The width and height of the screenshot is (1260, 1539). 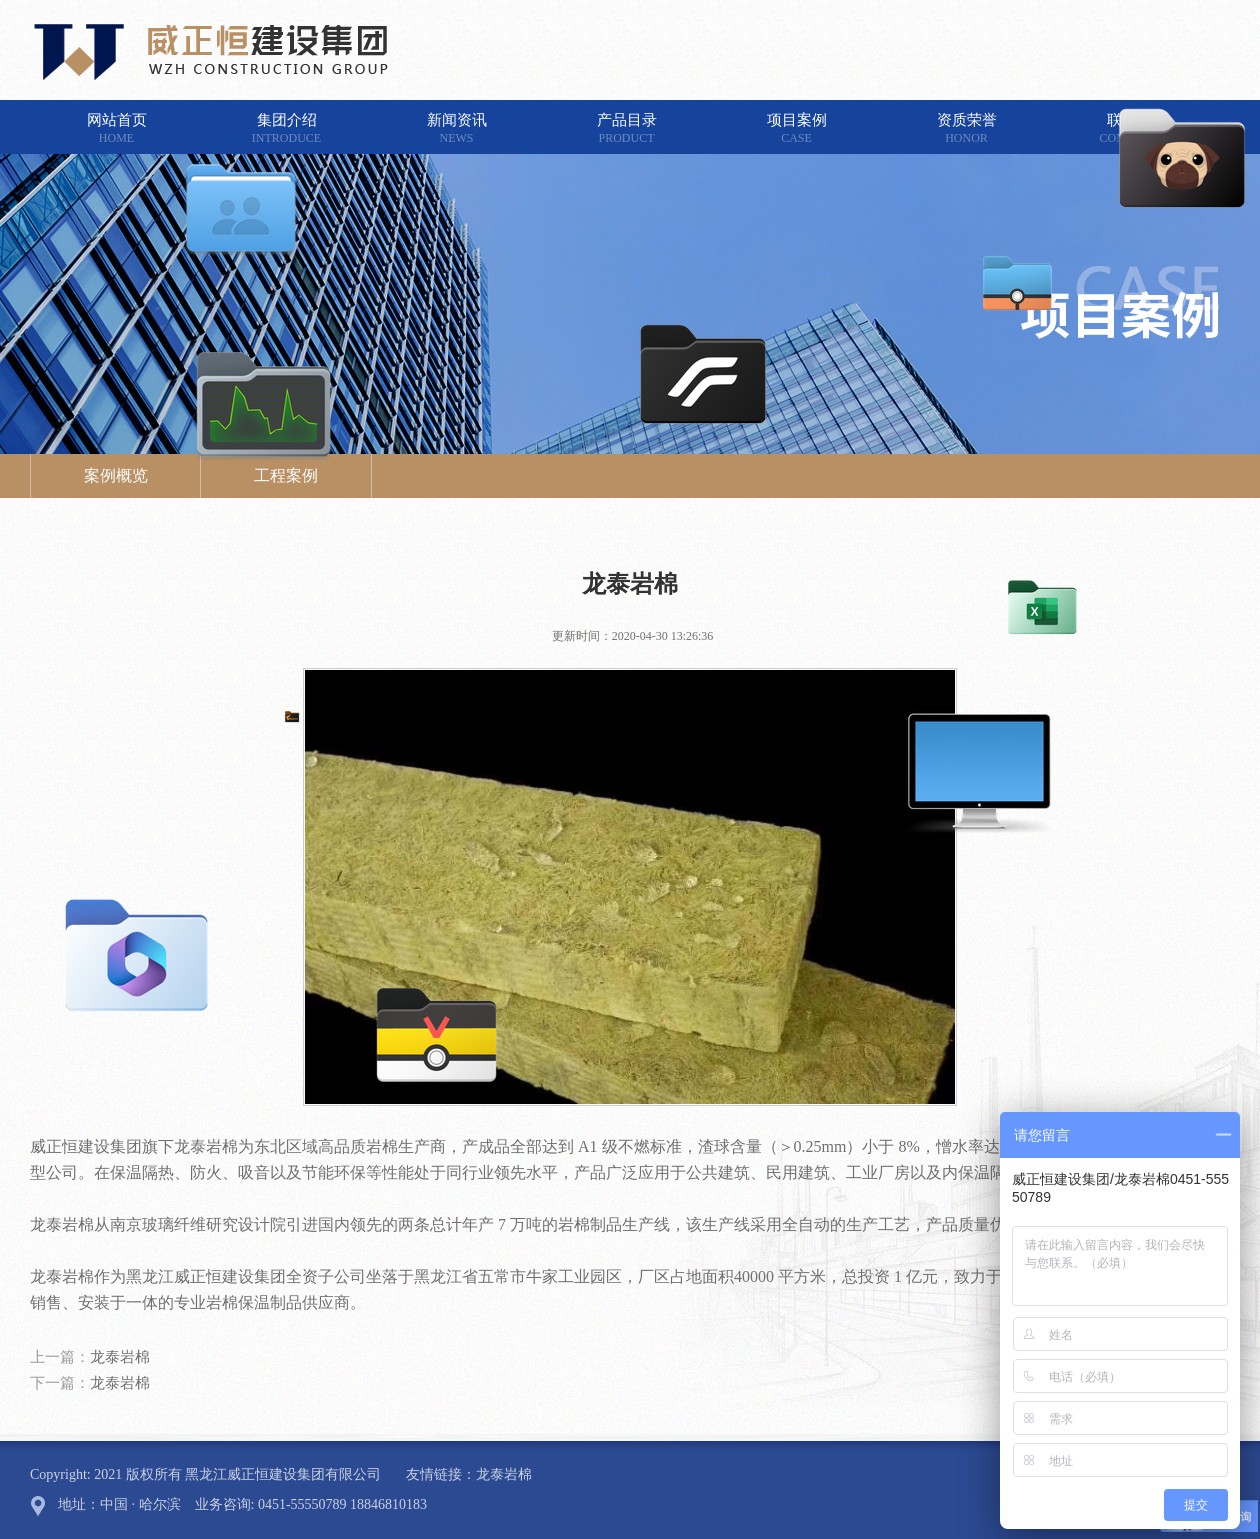 What do you see at coordinates (136, 959) in the screenshot?
I see `open microsoft 365 files folder` at bounding box center [136, 959].